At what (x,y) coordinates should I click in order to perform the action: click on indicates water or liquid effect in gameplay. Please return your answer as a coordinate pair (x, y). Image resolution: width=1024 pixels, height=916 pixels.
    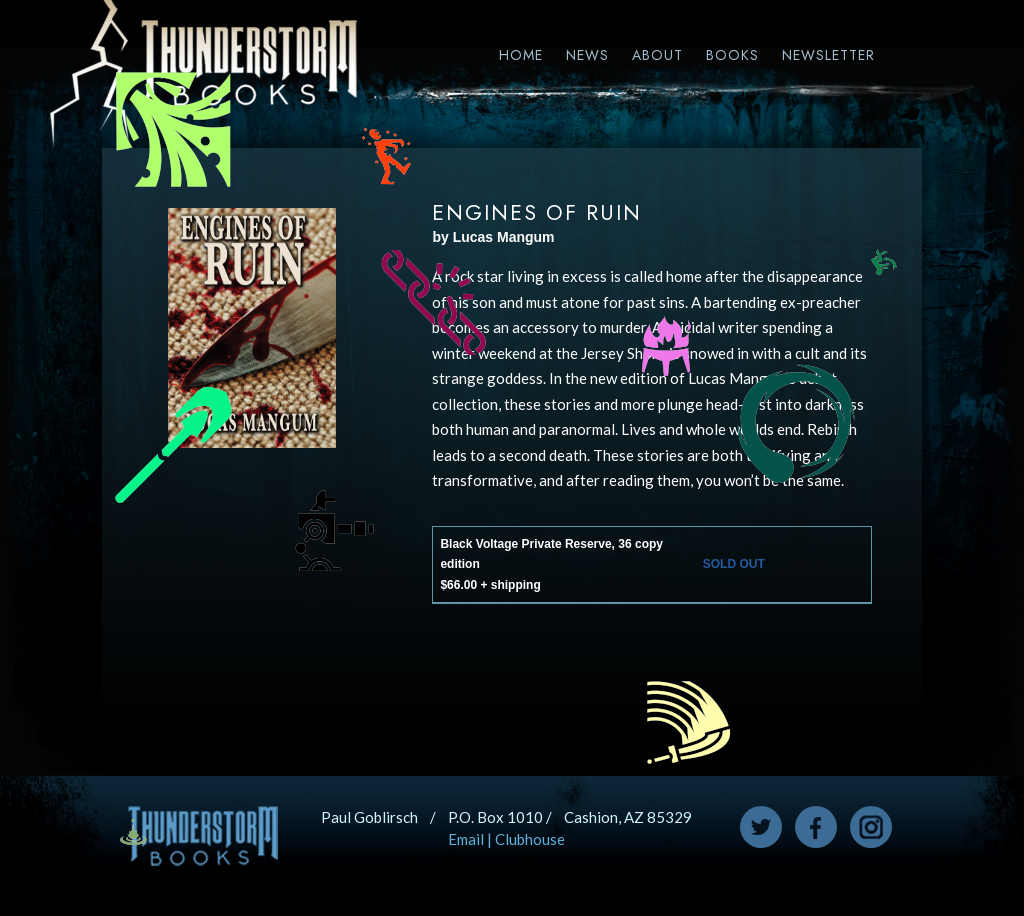
    Looking at the image, I should click on (133, 832).